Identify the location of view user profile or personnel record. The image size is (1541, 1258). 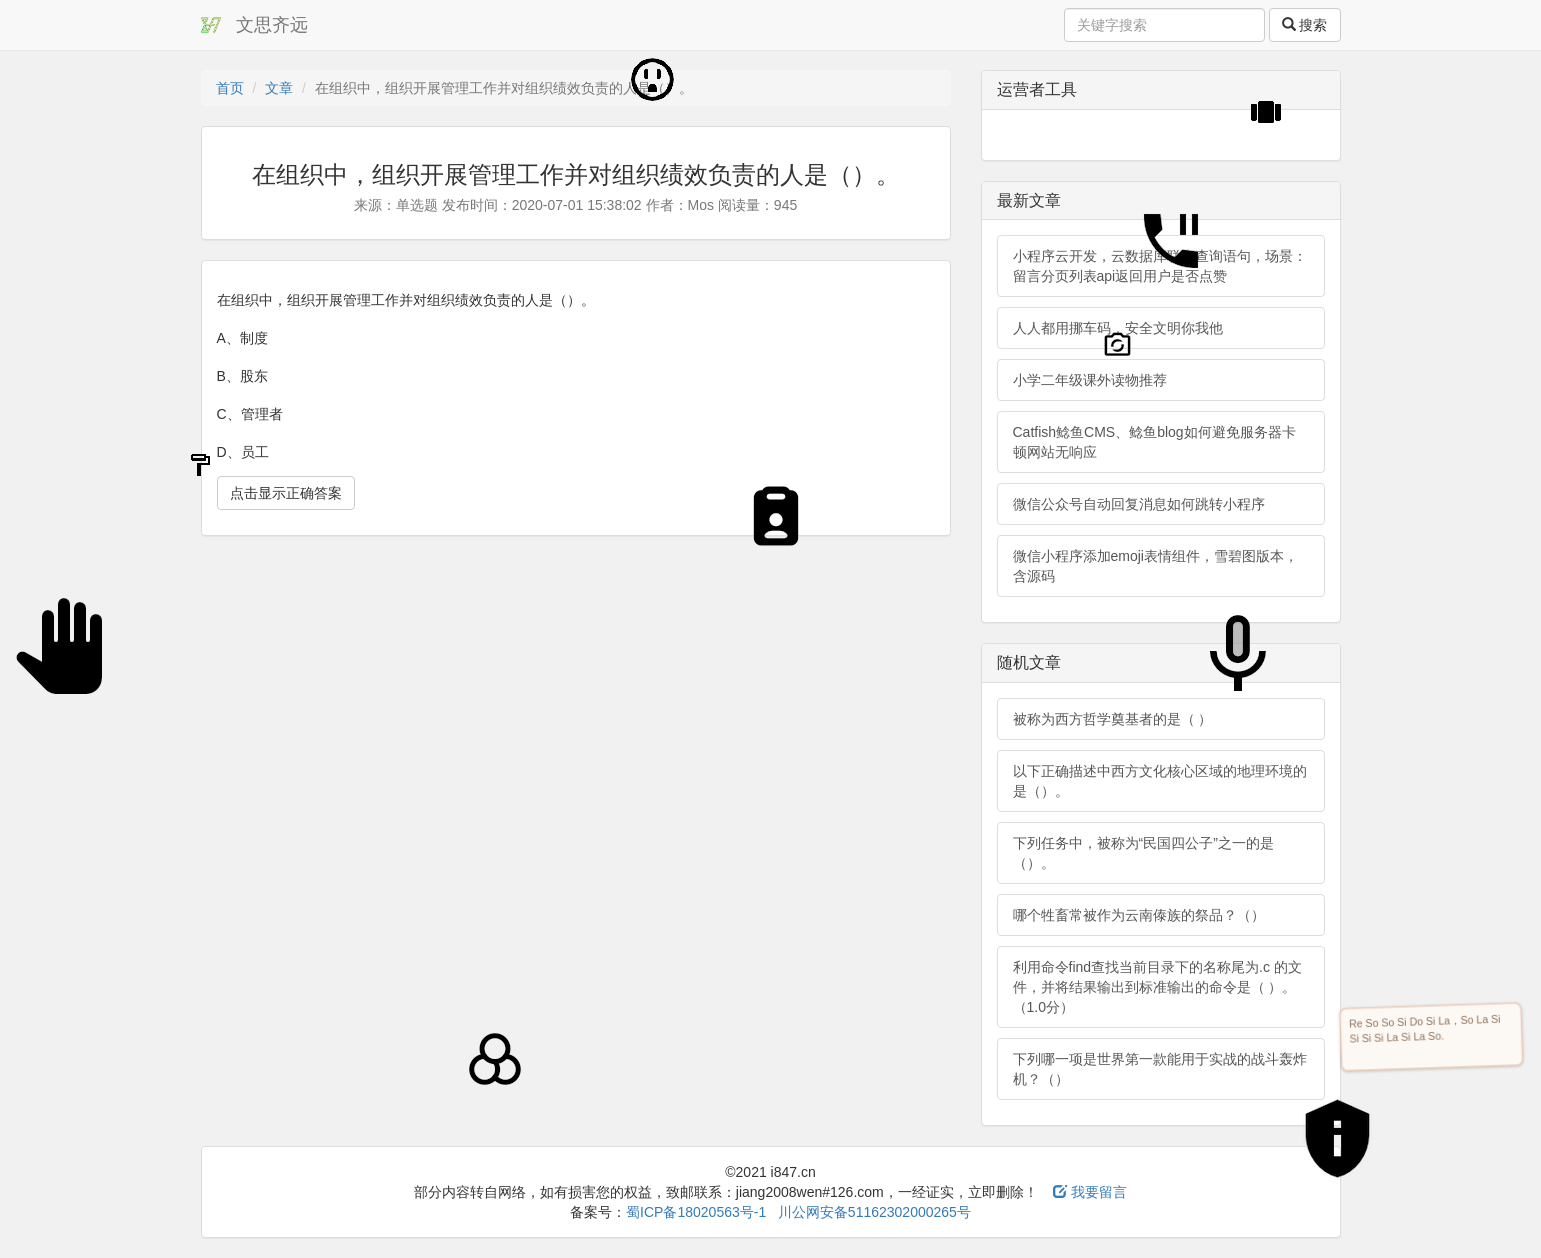
(776, 516).